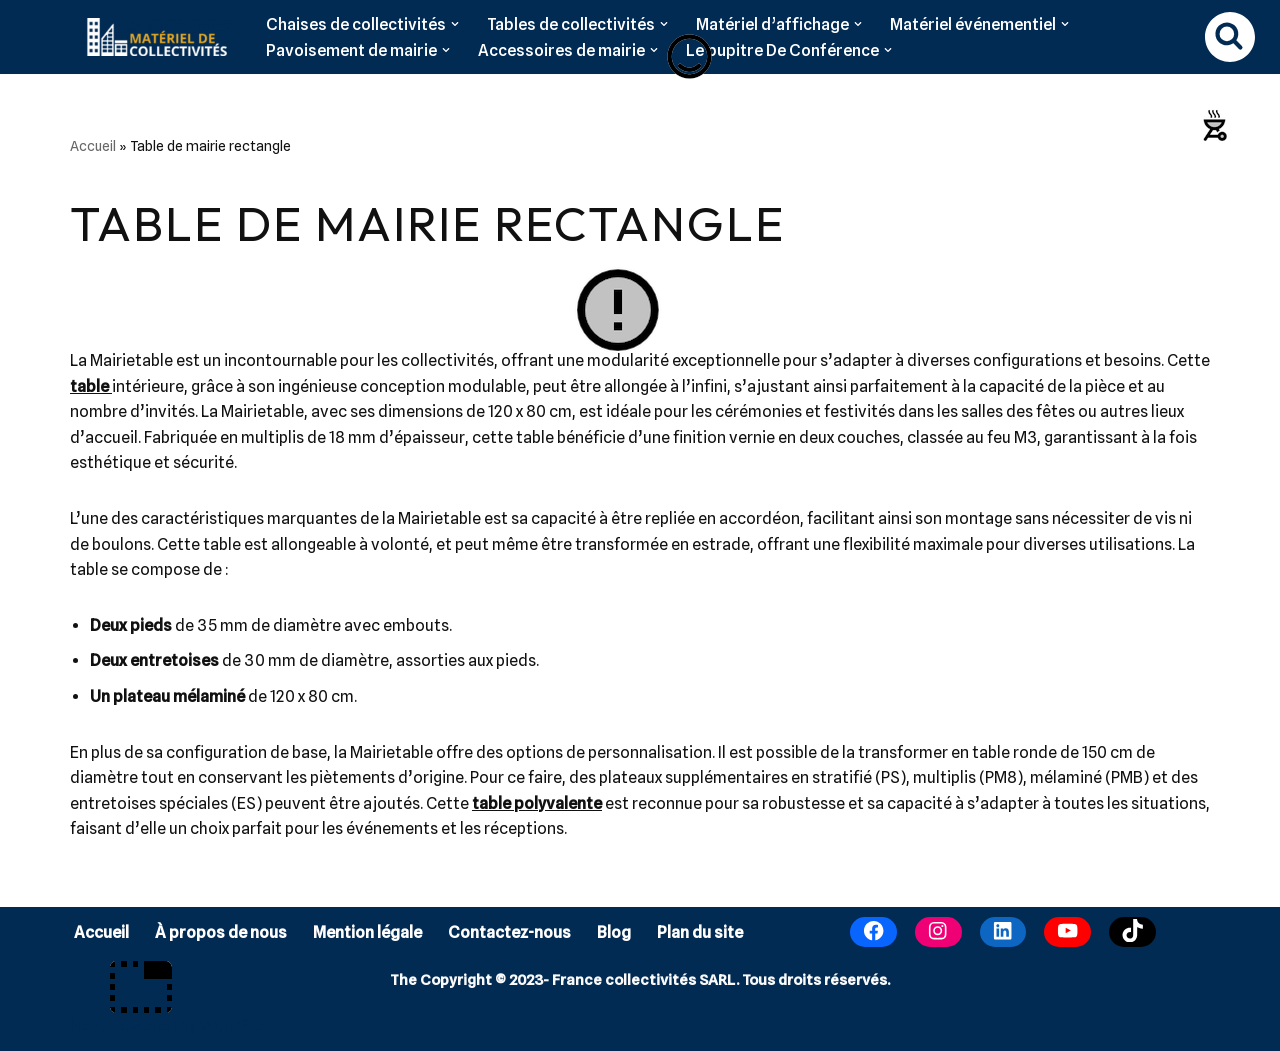 The height and width of the screenshot is (1051, 1280). I want to click on access outdoor cooking or grilling recipes, so click(1214, 125).